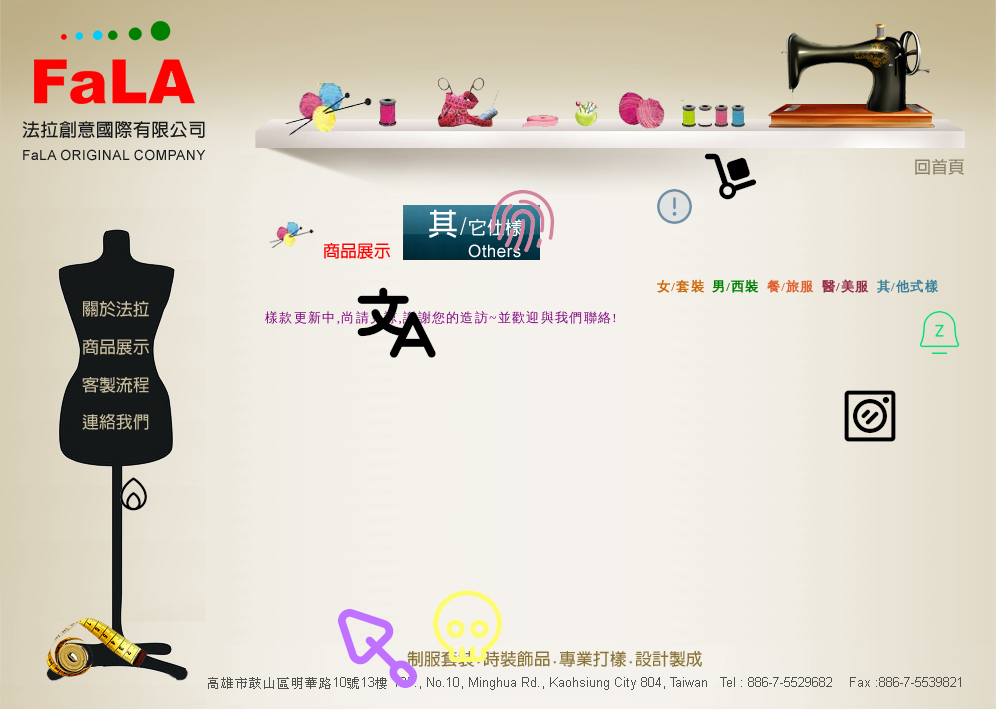 The height and width of the screenshot is (720, 996). I want to click on translate text to another language, so click(394, 324).